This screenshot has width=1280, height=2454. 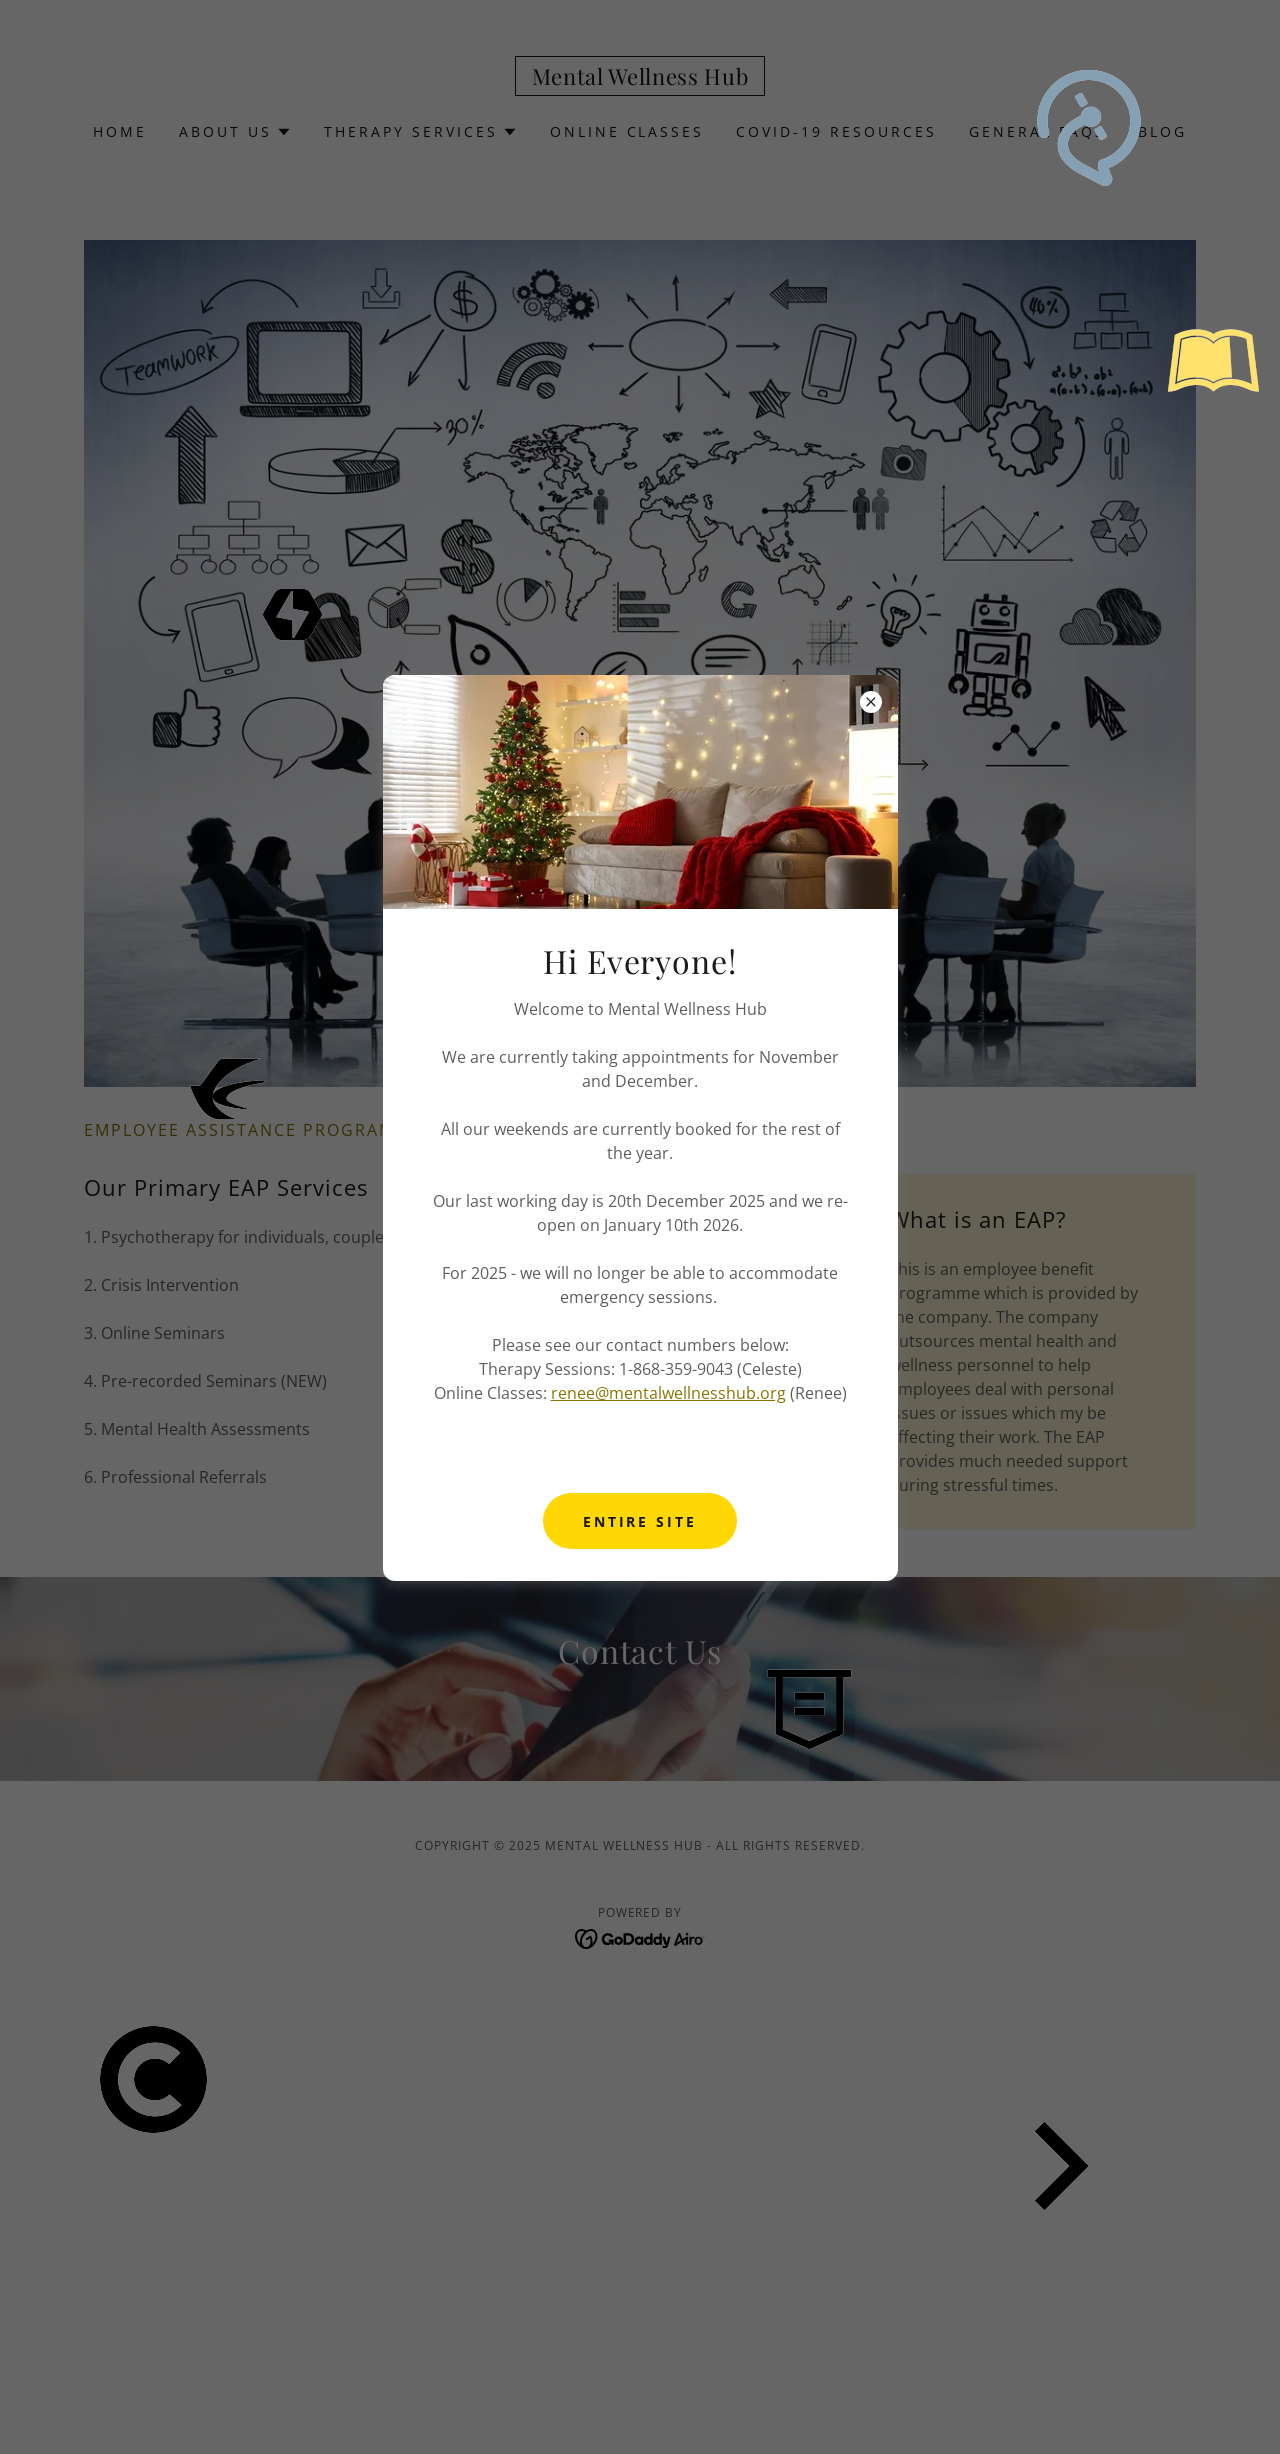 What do you see at coordinates (228, 1089) in the screenshot?
I see `china eastern airlines logo` at bounding box center [228, 1089].